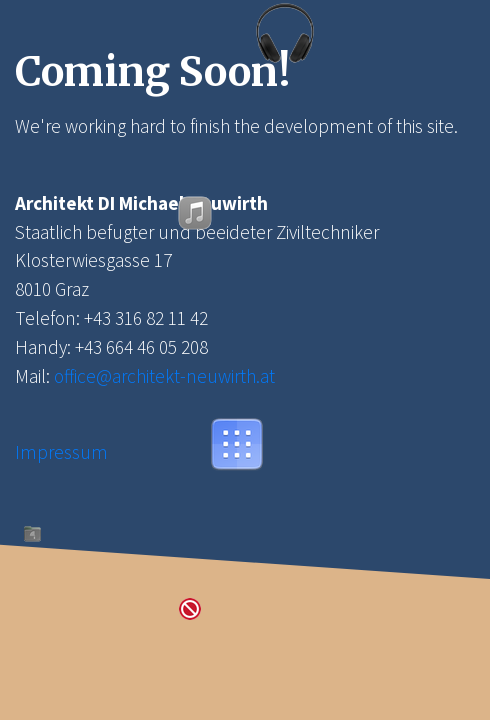  Describe the element at coordinates (190, 609) in the screenshot. I see `delete or remove selected item` at that location.